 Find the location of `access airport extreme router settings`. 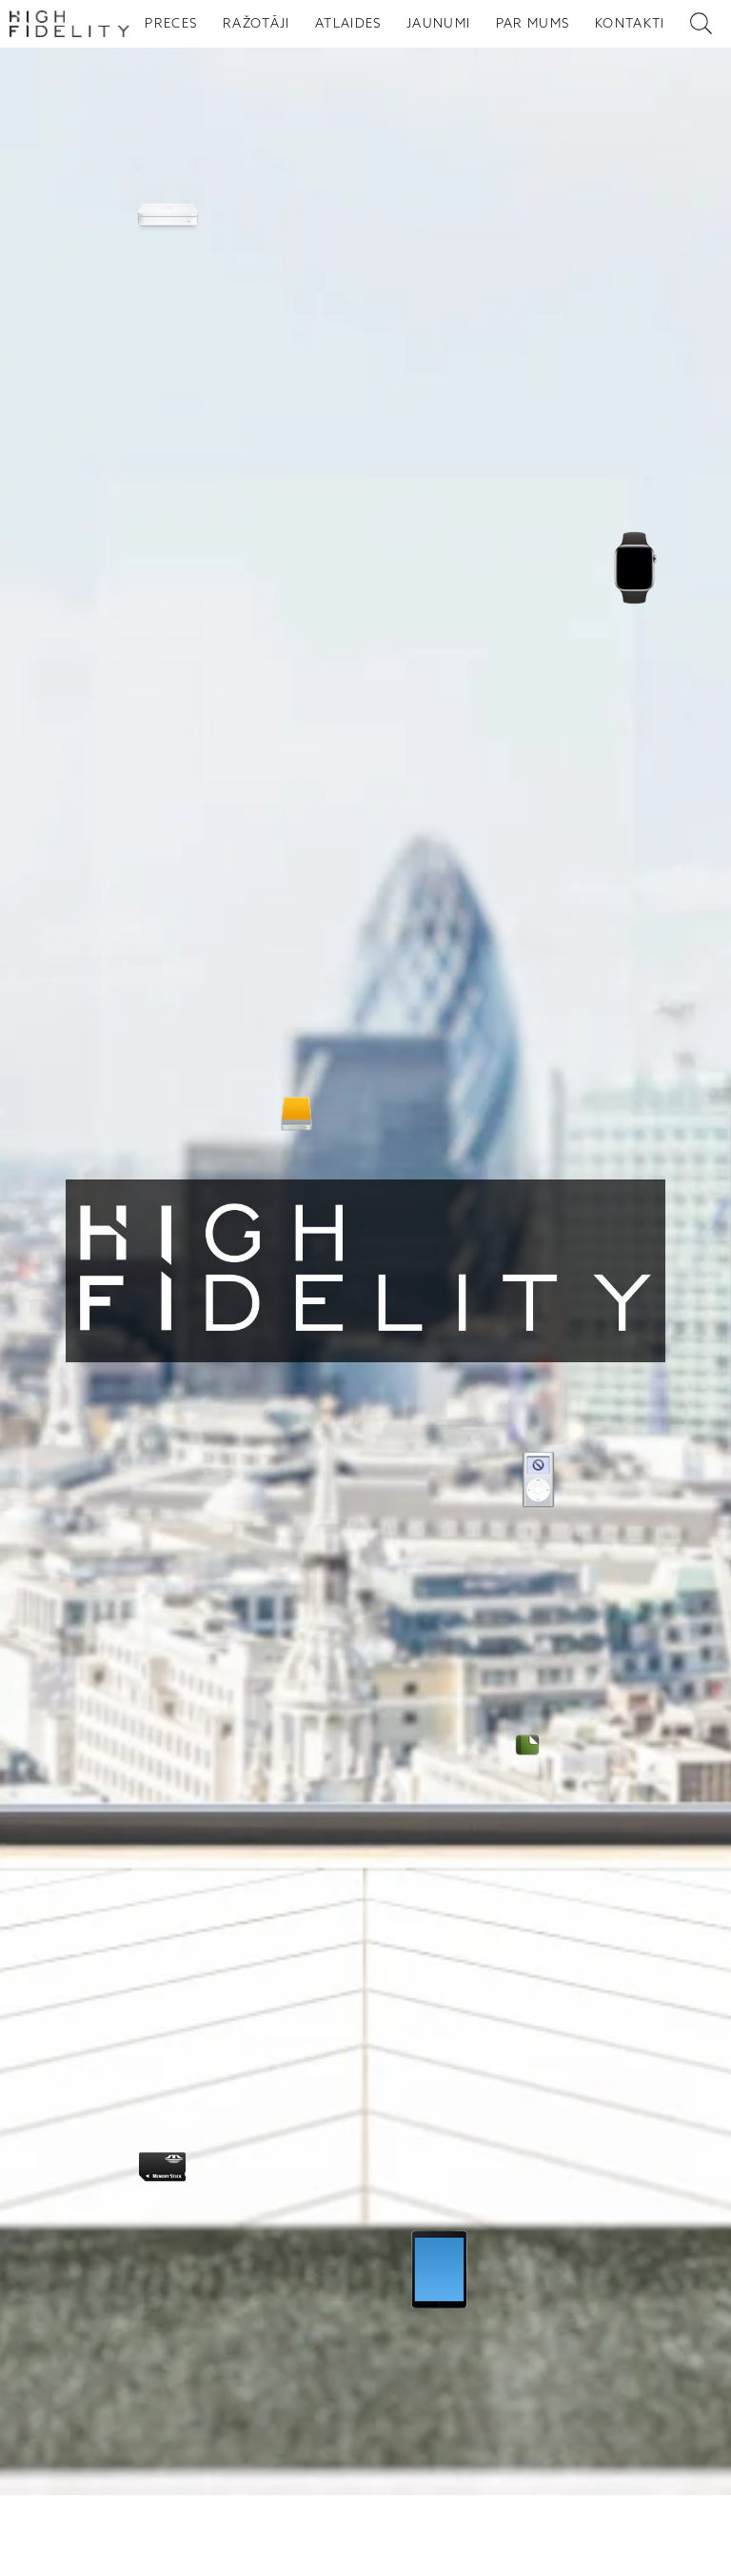

access airport extreme router settings is located at coordinates (168, 208).